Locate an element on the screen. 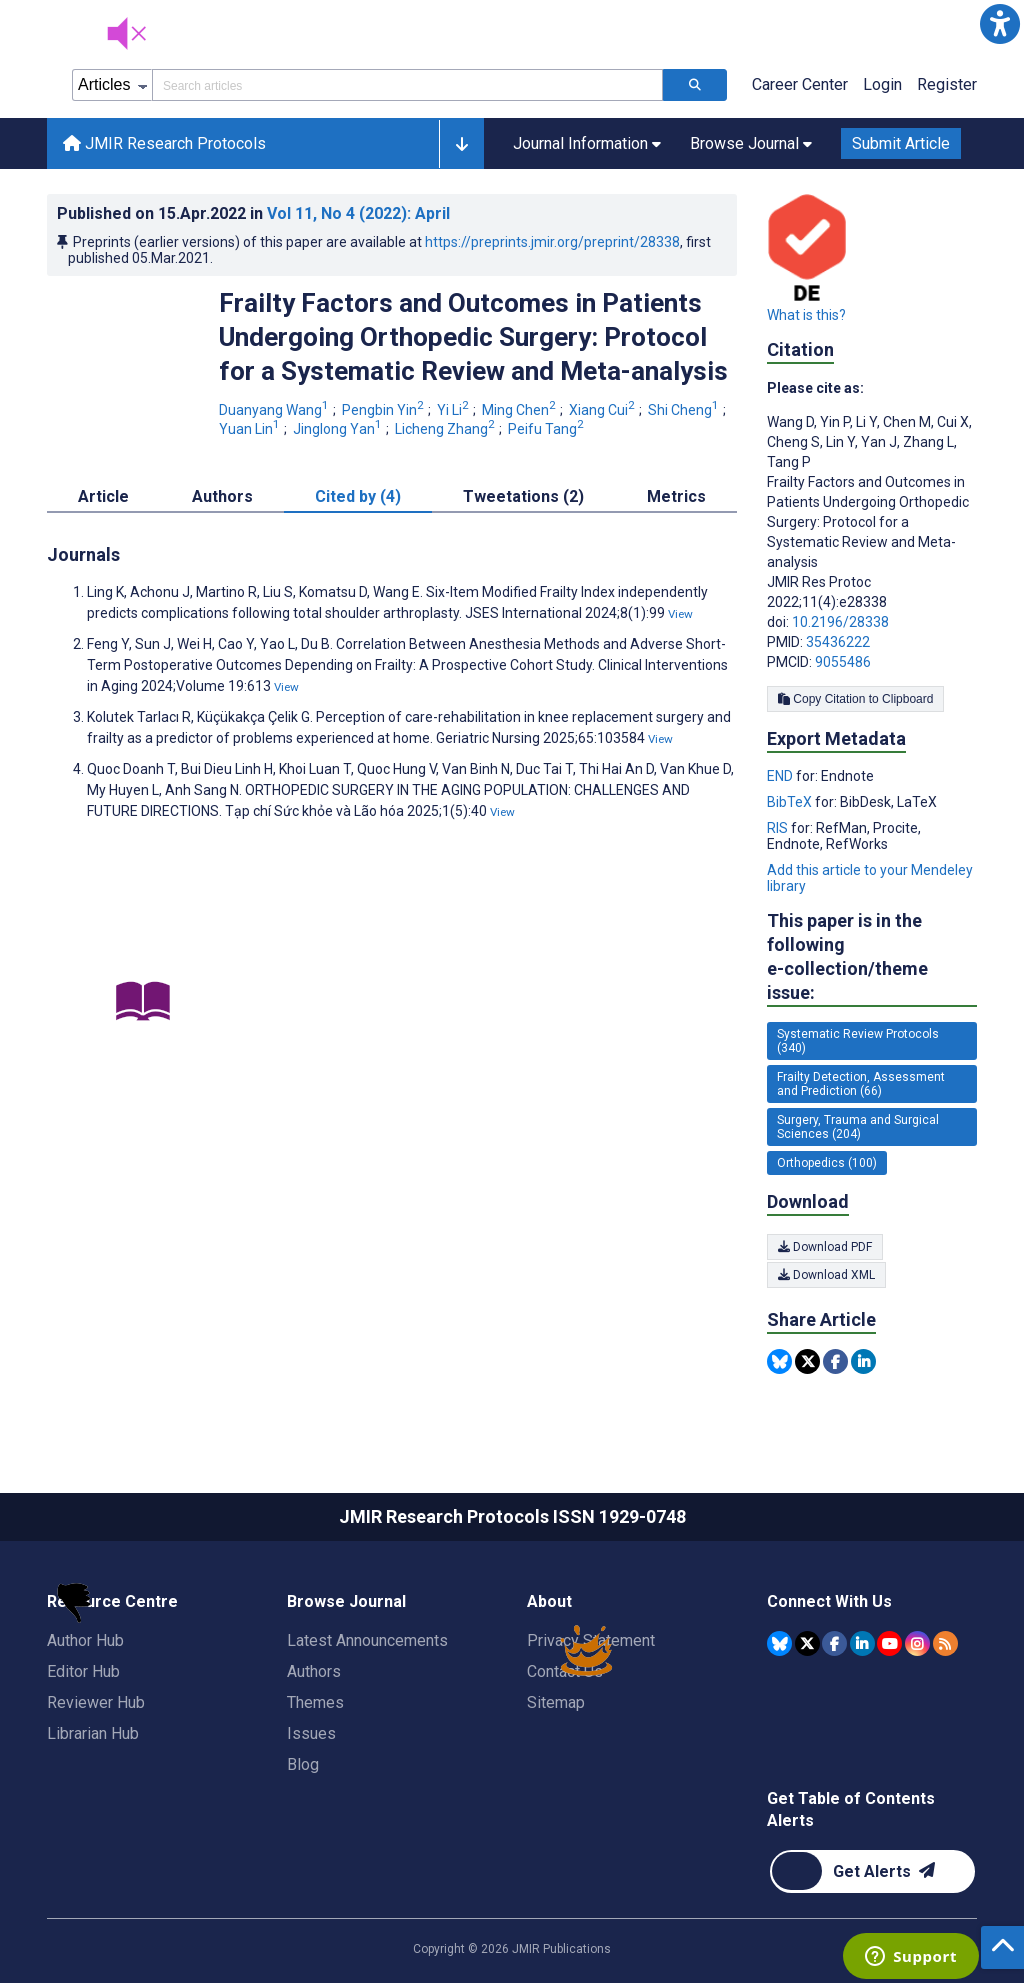 The width and height of the screenshot is (1024, 1983). mute audio or sound is located at coordinates (125, 33).